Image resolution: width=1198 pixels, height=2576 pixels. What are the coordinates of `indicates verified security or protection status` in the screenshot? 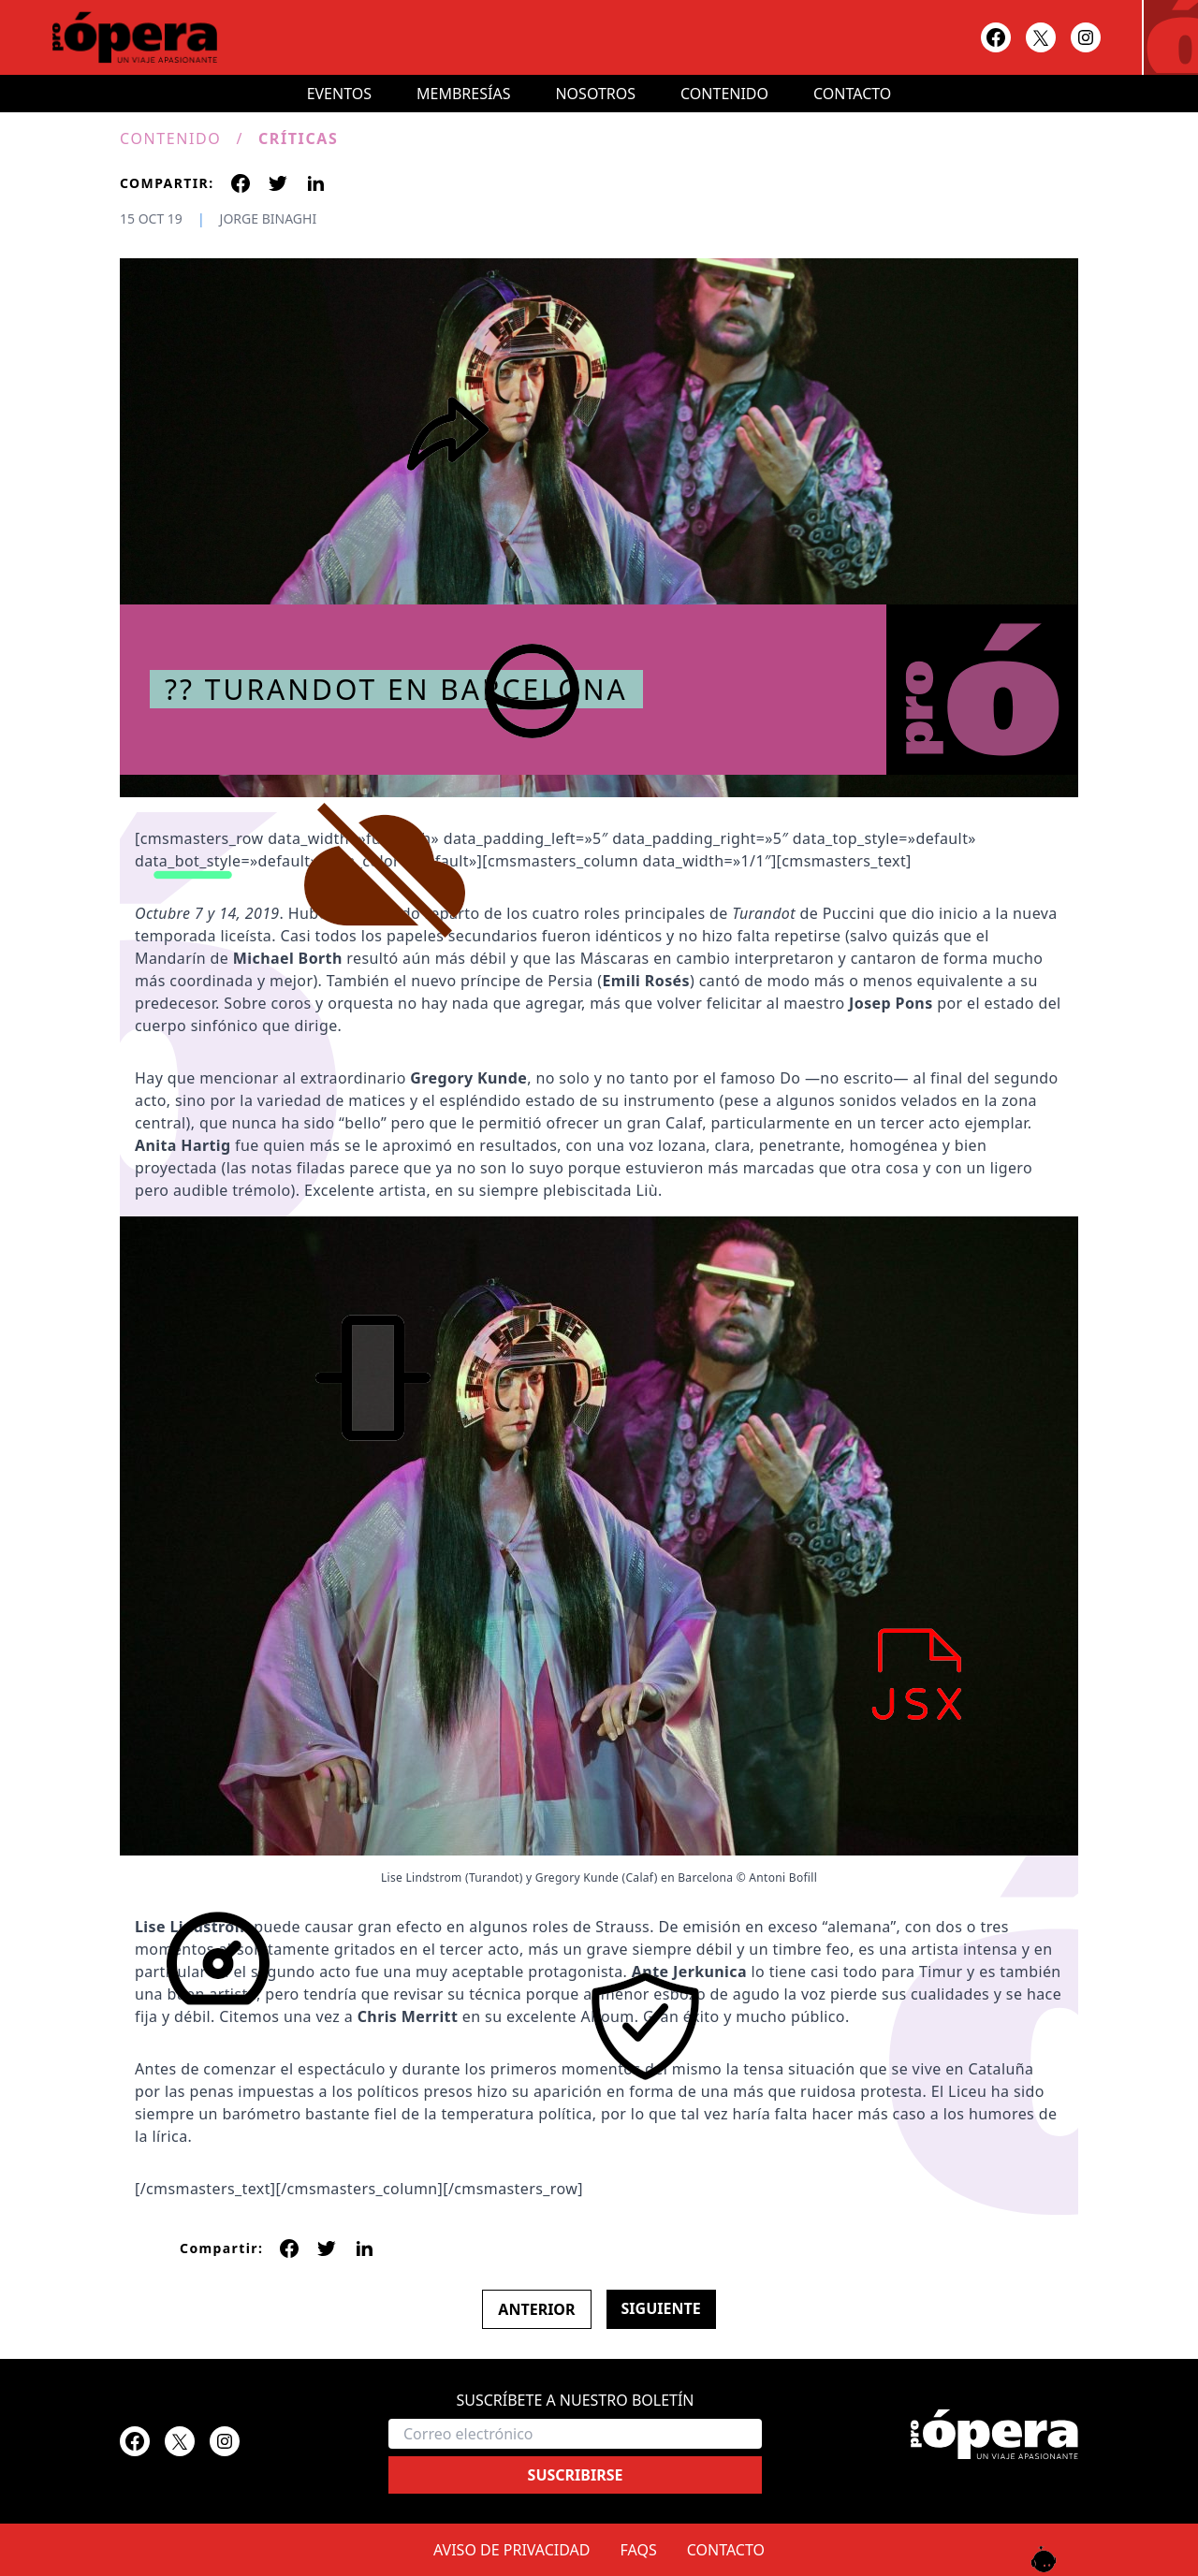 It's located at (645, 2026).